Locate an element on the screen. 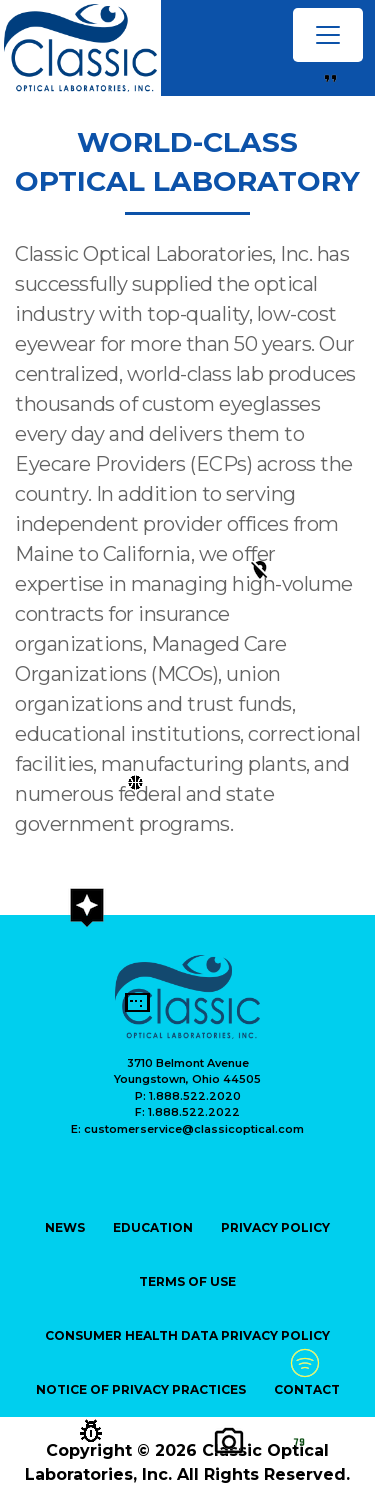  disable location services is located at coordinates (260, 570).